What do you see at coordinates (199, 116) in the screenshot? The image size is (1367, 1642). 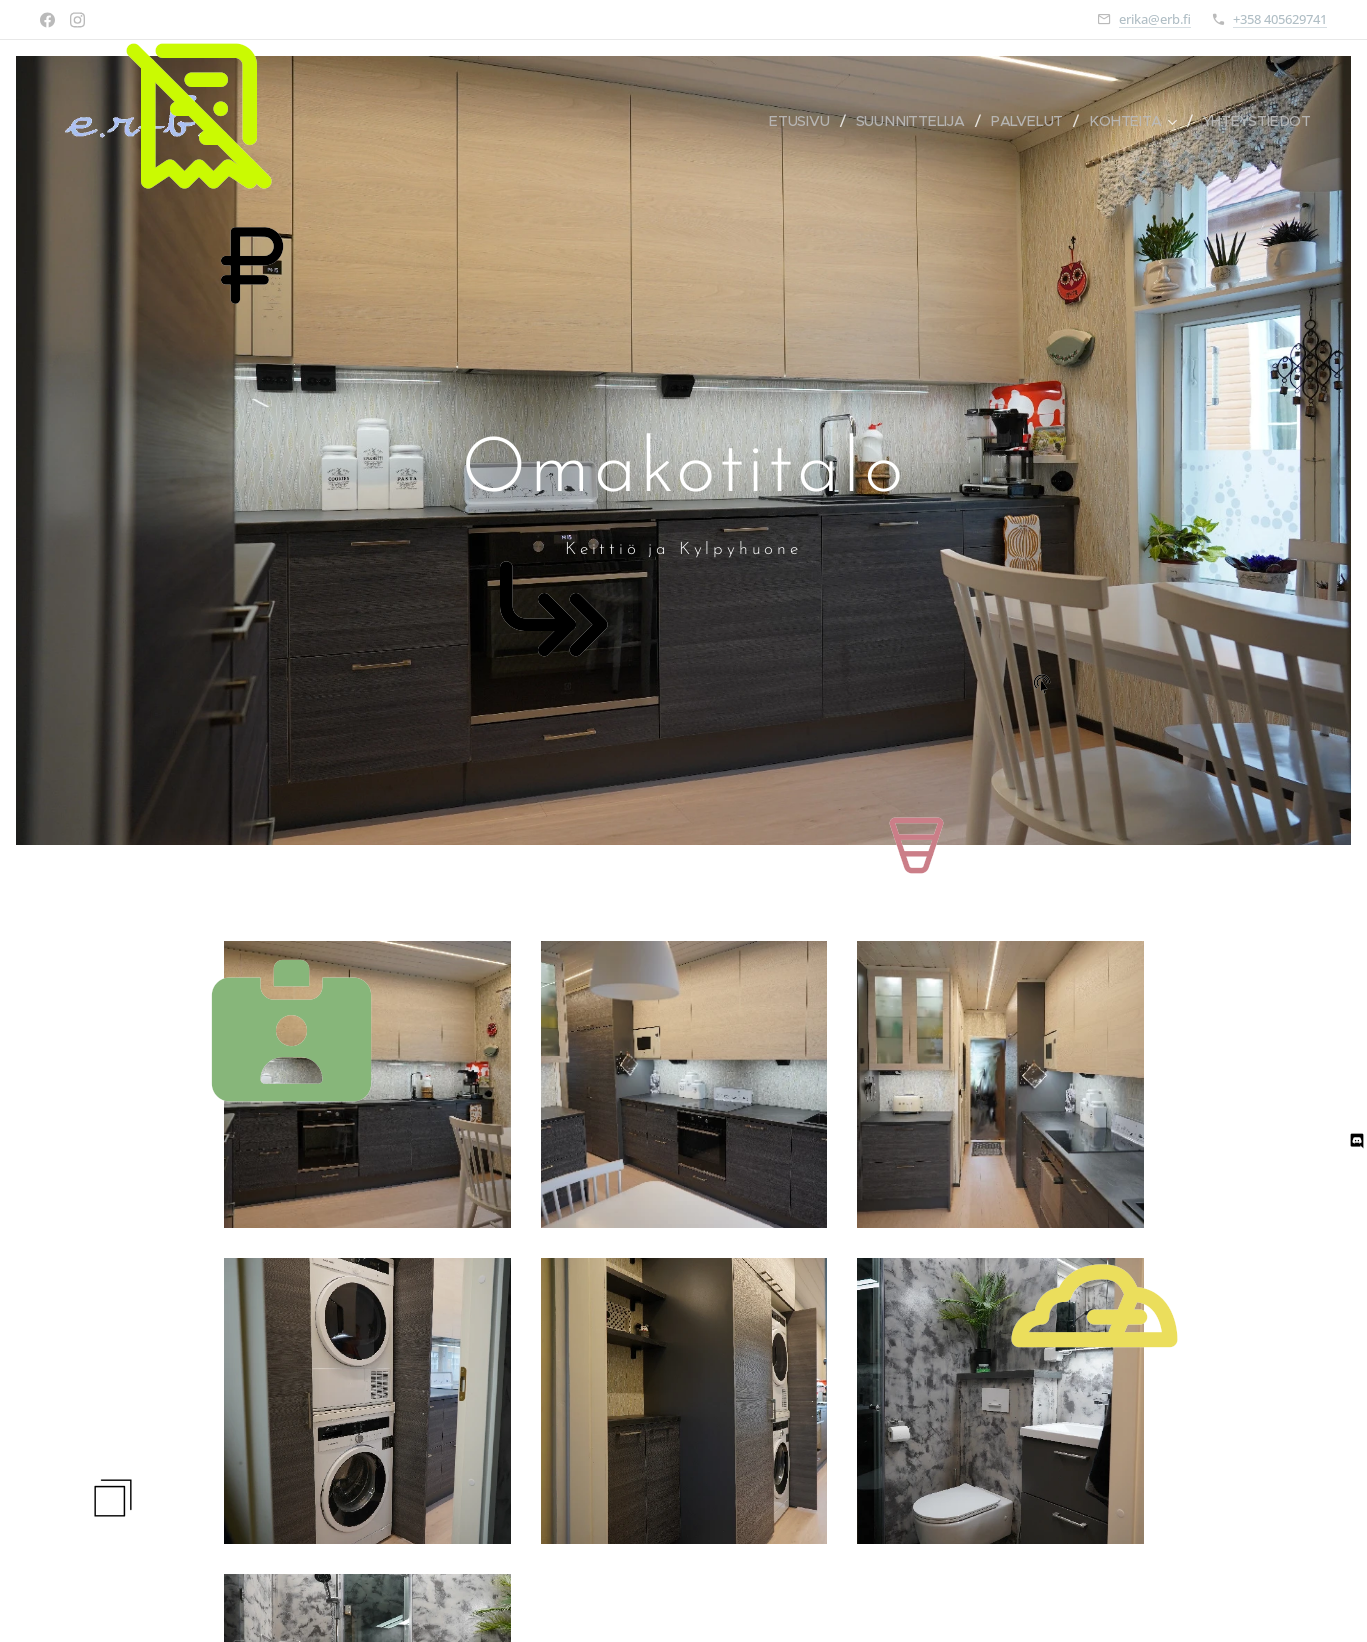 I see `disable receipt generation` at bounding box center [199, 116].